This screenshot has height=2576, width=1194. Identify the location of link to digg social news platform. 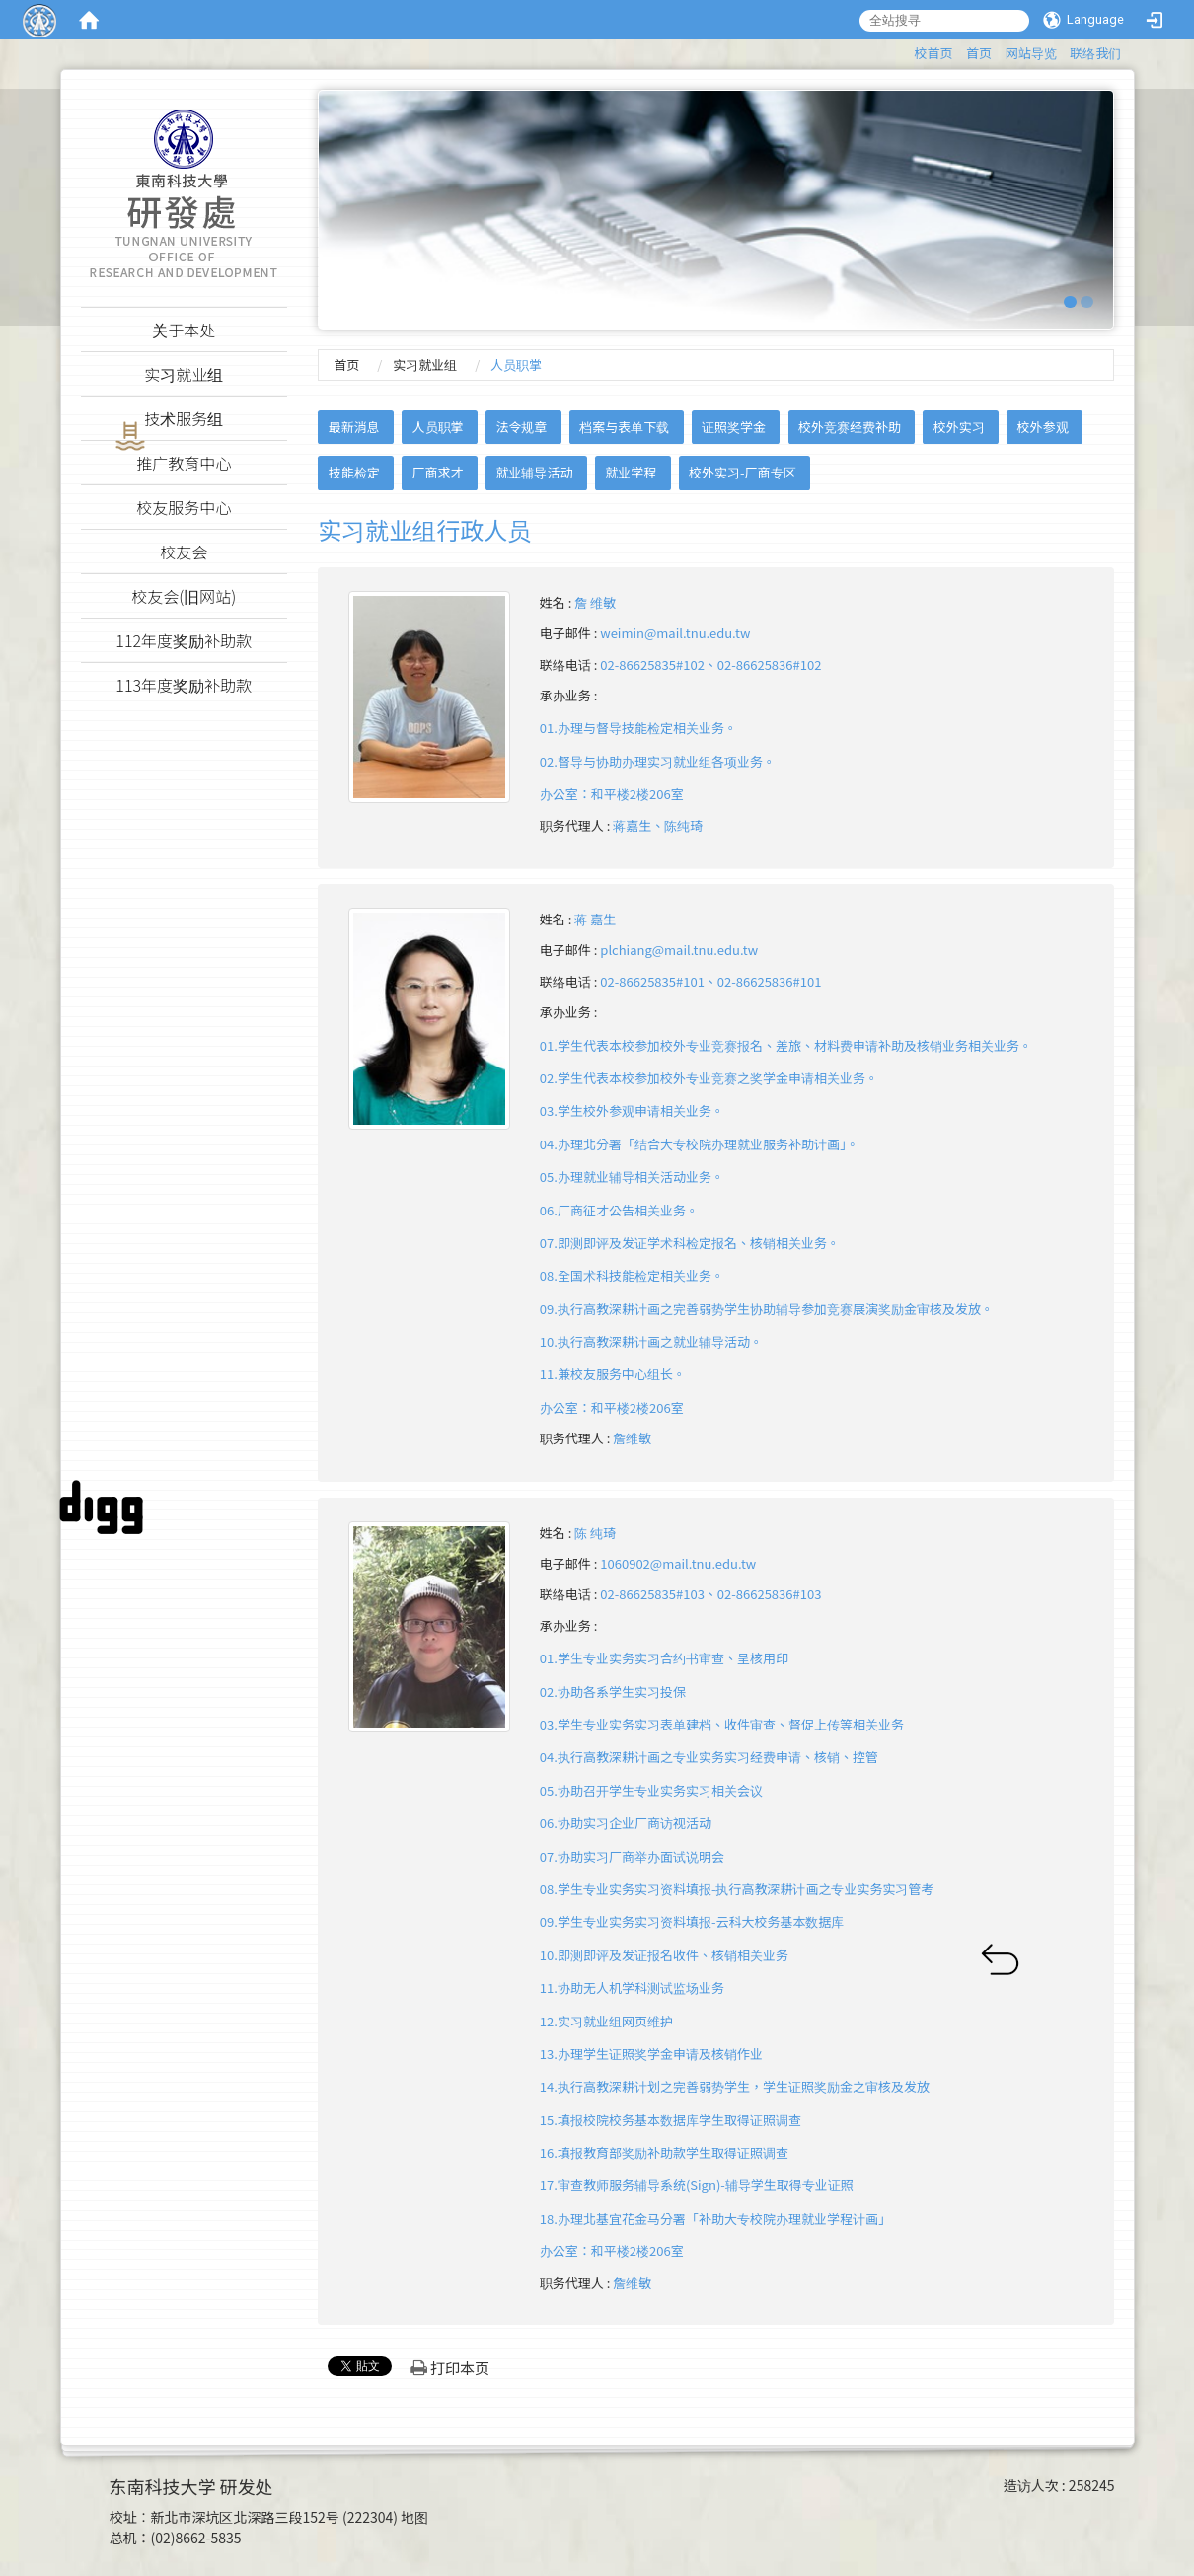
(101, 1505).